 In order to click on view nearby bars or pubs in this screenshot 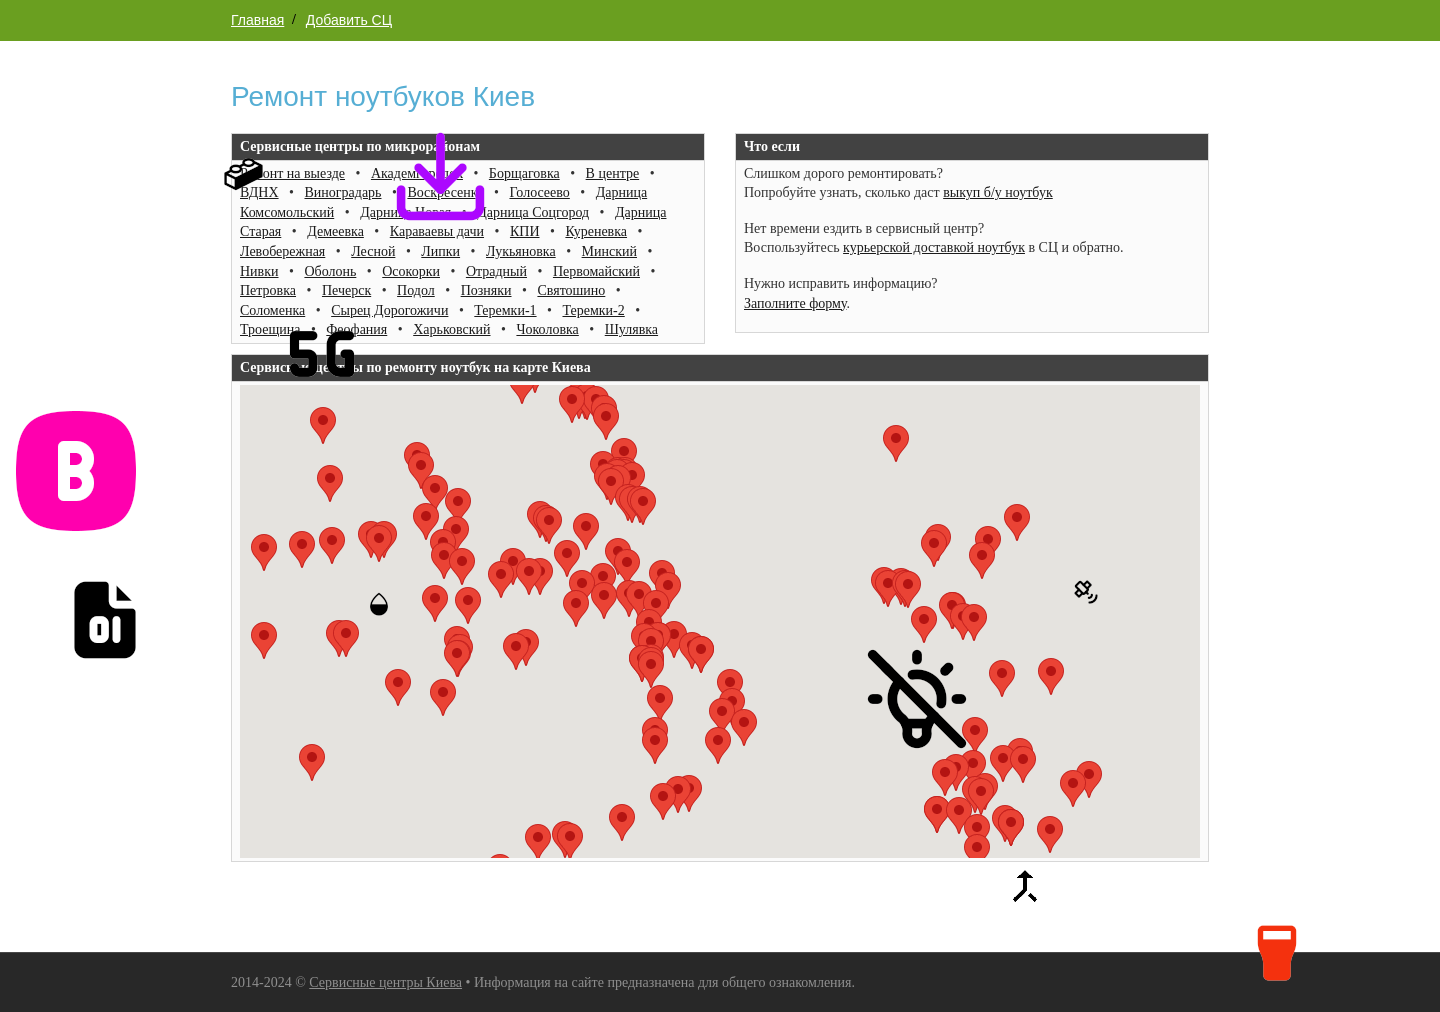, I will do `click(1277, 953)`.